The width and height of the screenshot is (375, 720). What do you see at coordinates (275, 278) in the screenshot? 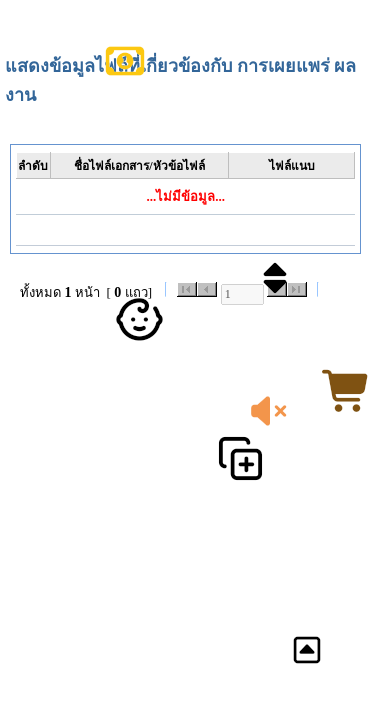
I see `sort items in no particular order` at bounding box center [275, 278].